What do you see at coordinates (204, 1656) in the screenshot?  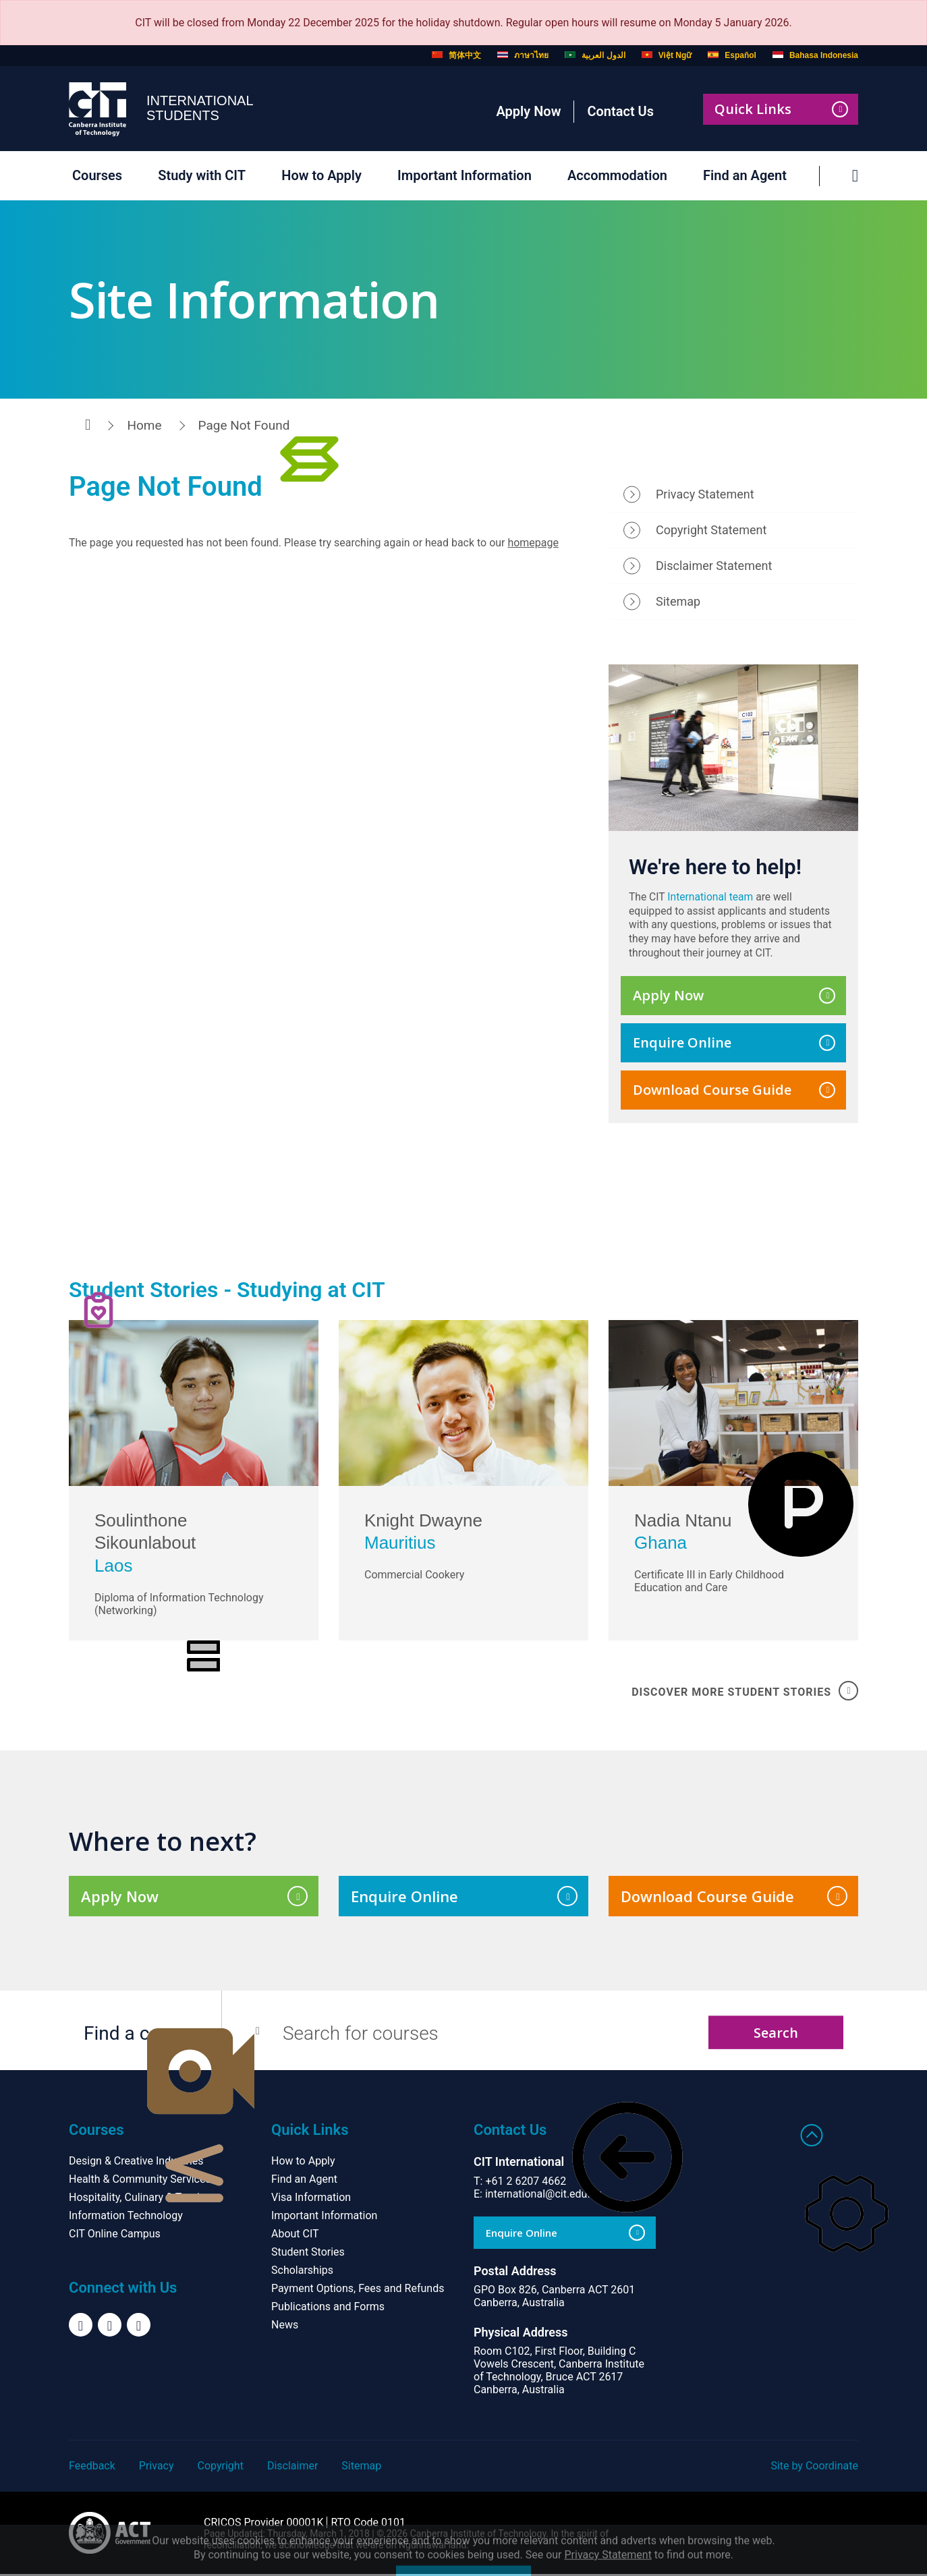 I see `view agenda or schedule items` at bounding box center [204, 1656].